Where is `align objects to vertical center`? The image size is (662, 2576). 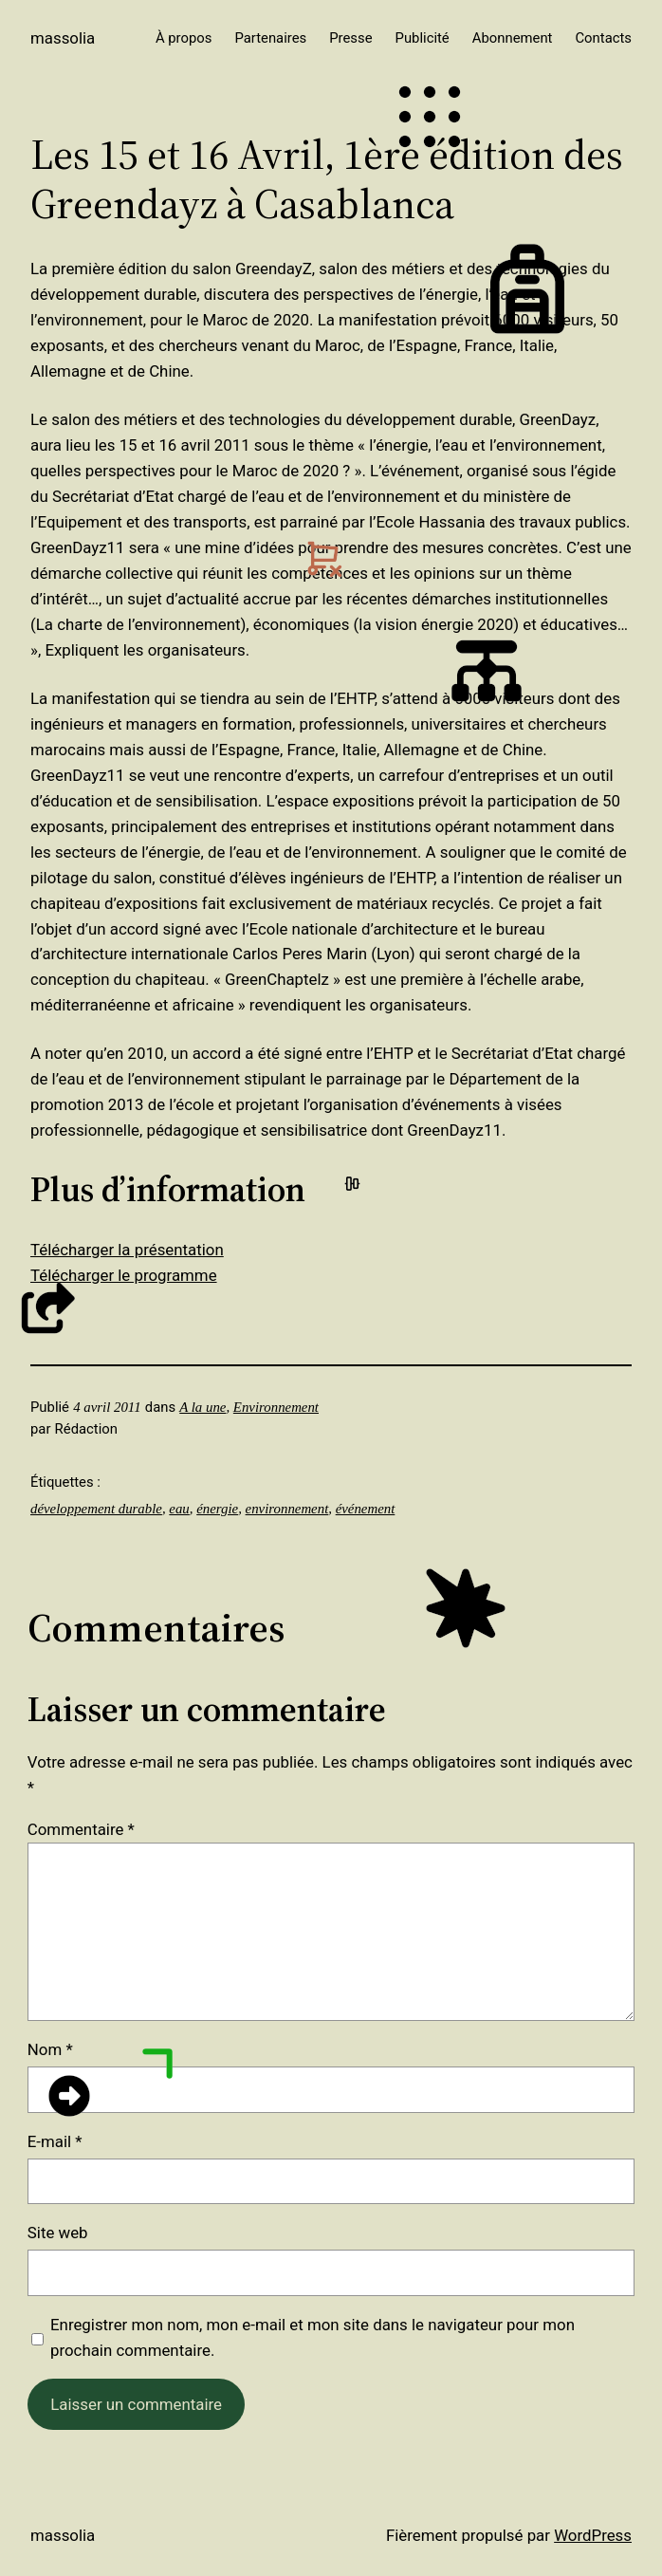
align objects to vertical center is located at coordinates (352, 1183).